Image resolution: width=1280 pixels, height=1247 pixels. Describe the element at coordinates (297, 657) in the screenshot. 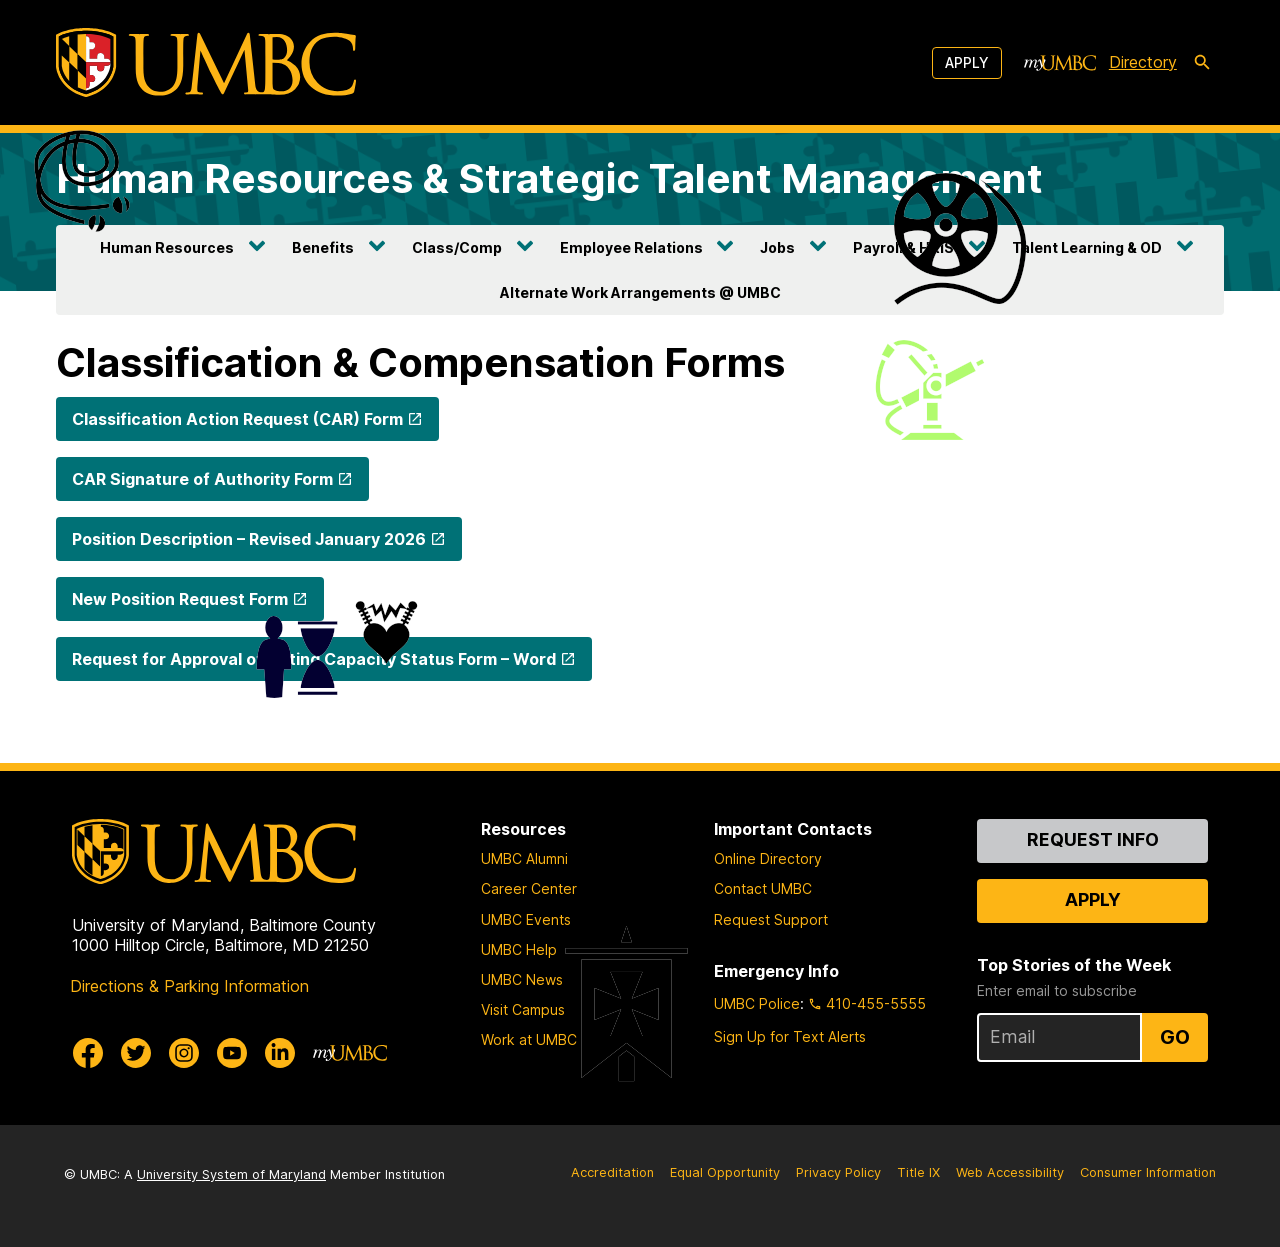

I see `view player's time spent in game` at that location.